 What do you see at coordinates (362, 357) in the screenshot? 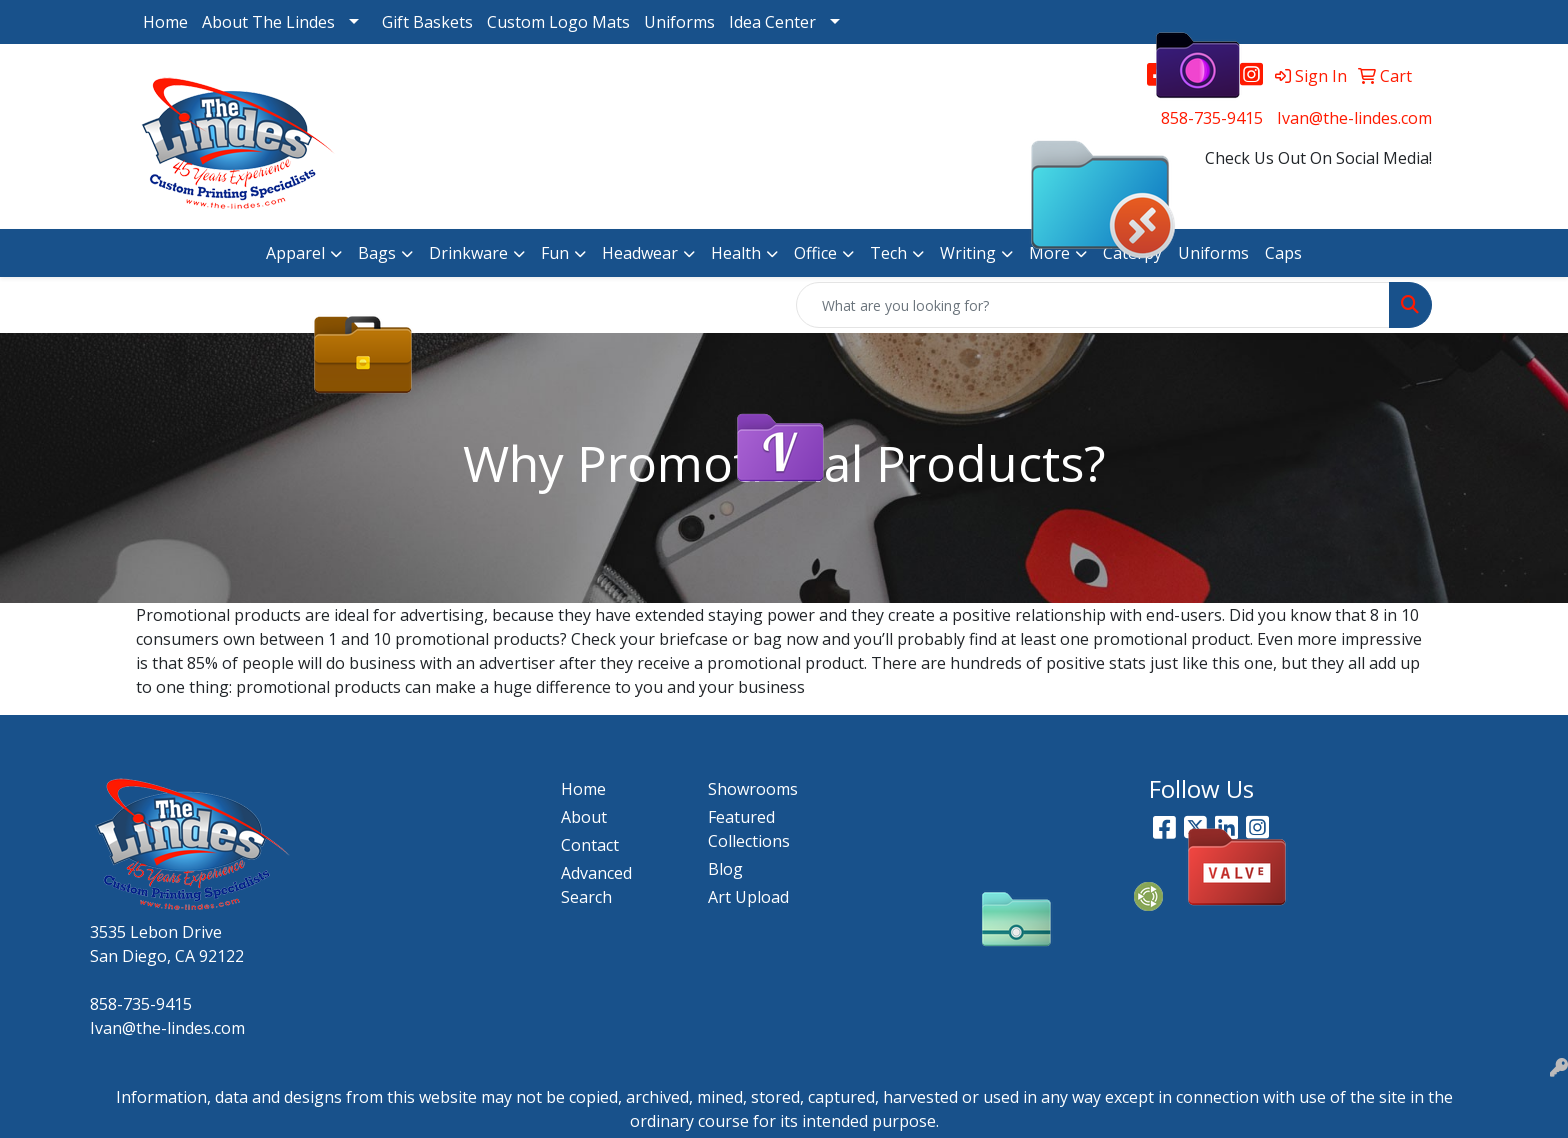
I see `open work or business documents folder` at bounding box center [362, 357].